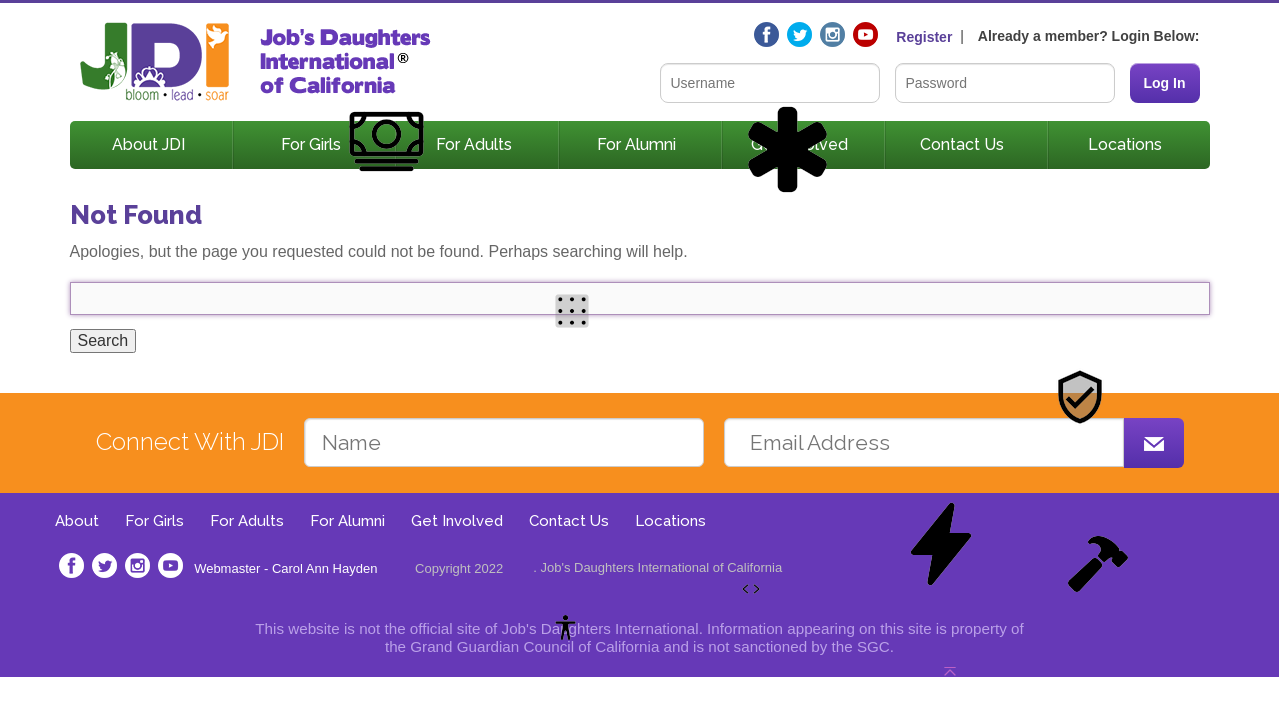 The height and width of the screenshot is (720, 1279). Describe the element at coordinates (572, 311) in the screenshot. I see `open app drawer or launcher` at that location.